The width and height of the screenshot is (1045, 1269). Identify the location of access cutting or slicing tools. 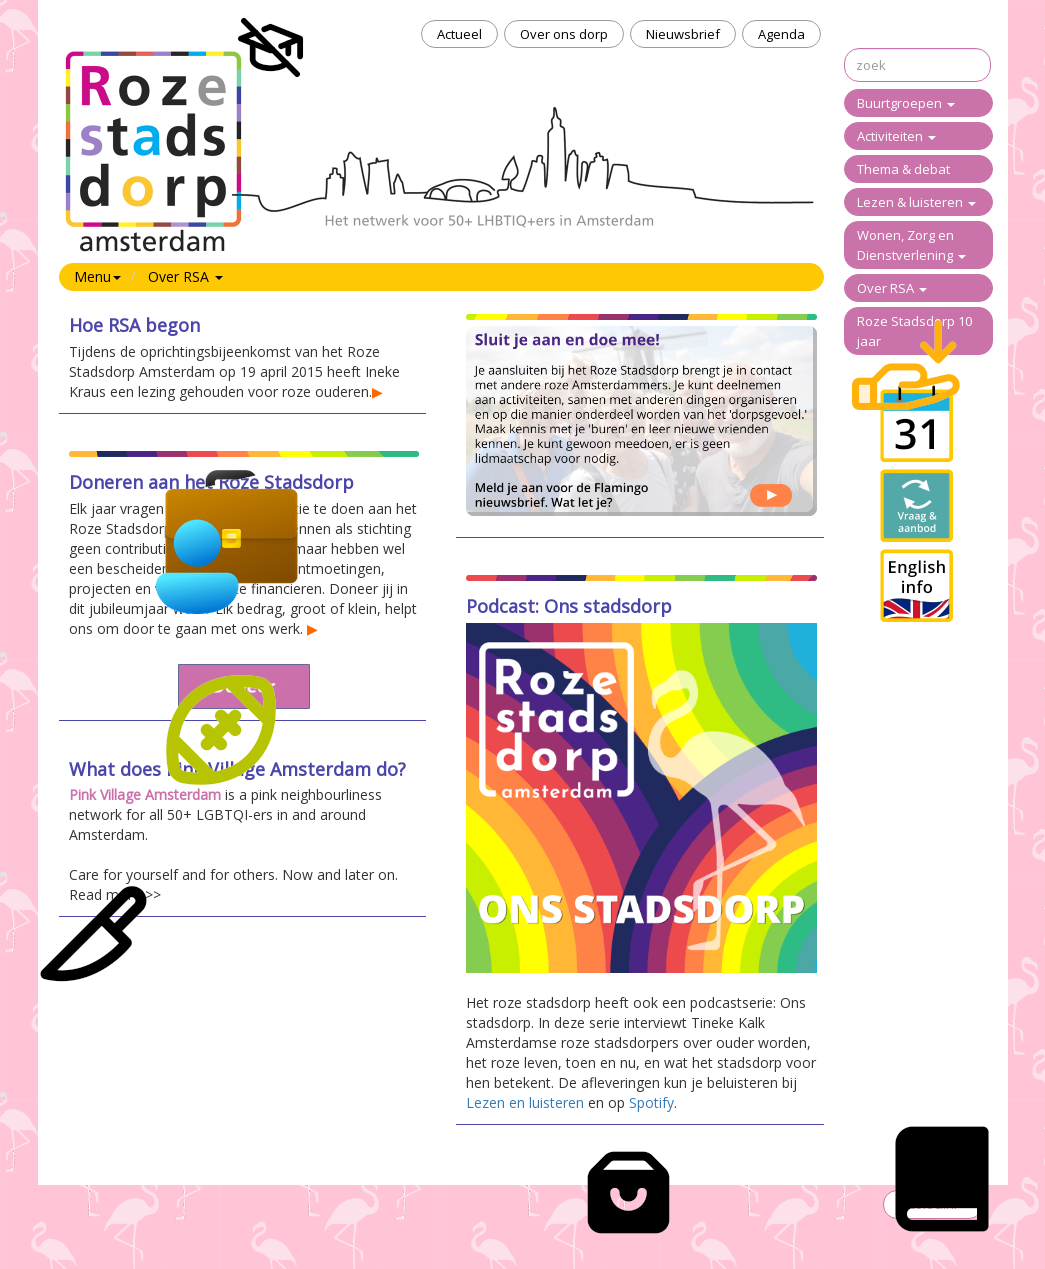
(93, 935).